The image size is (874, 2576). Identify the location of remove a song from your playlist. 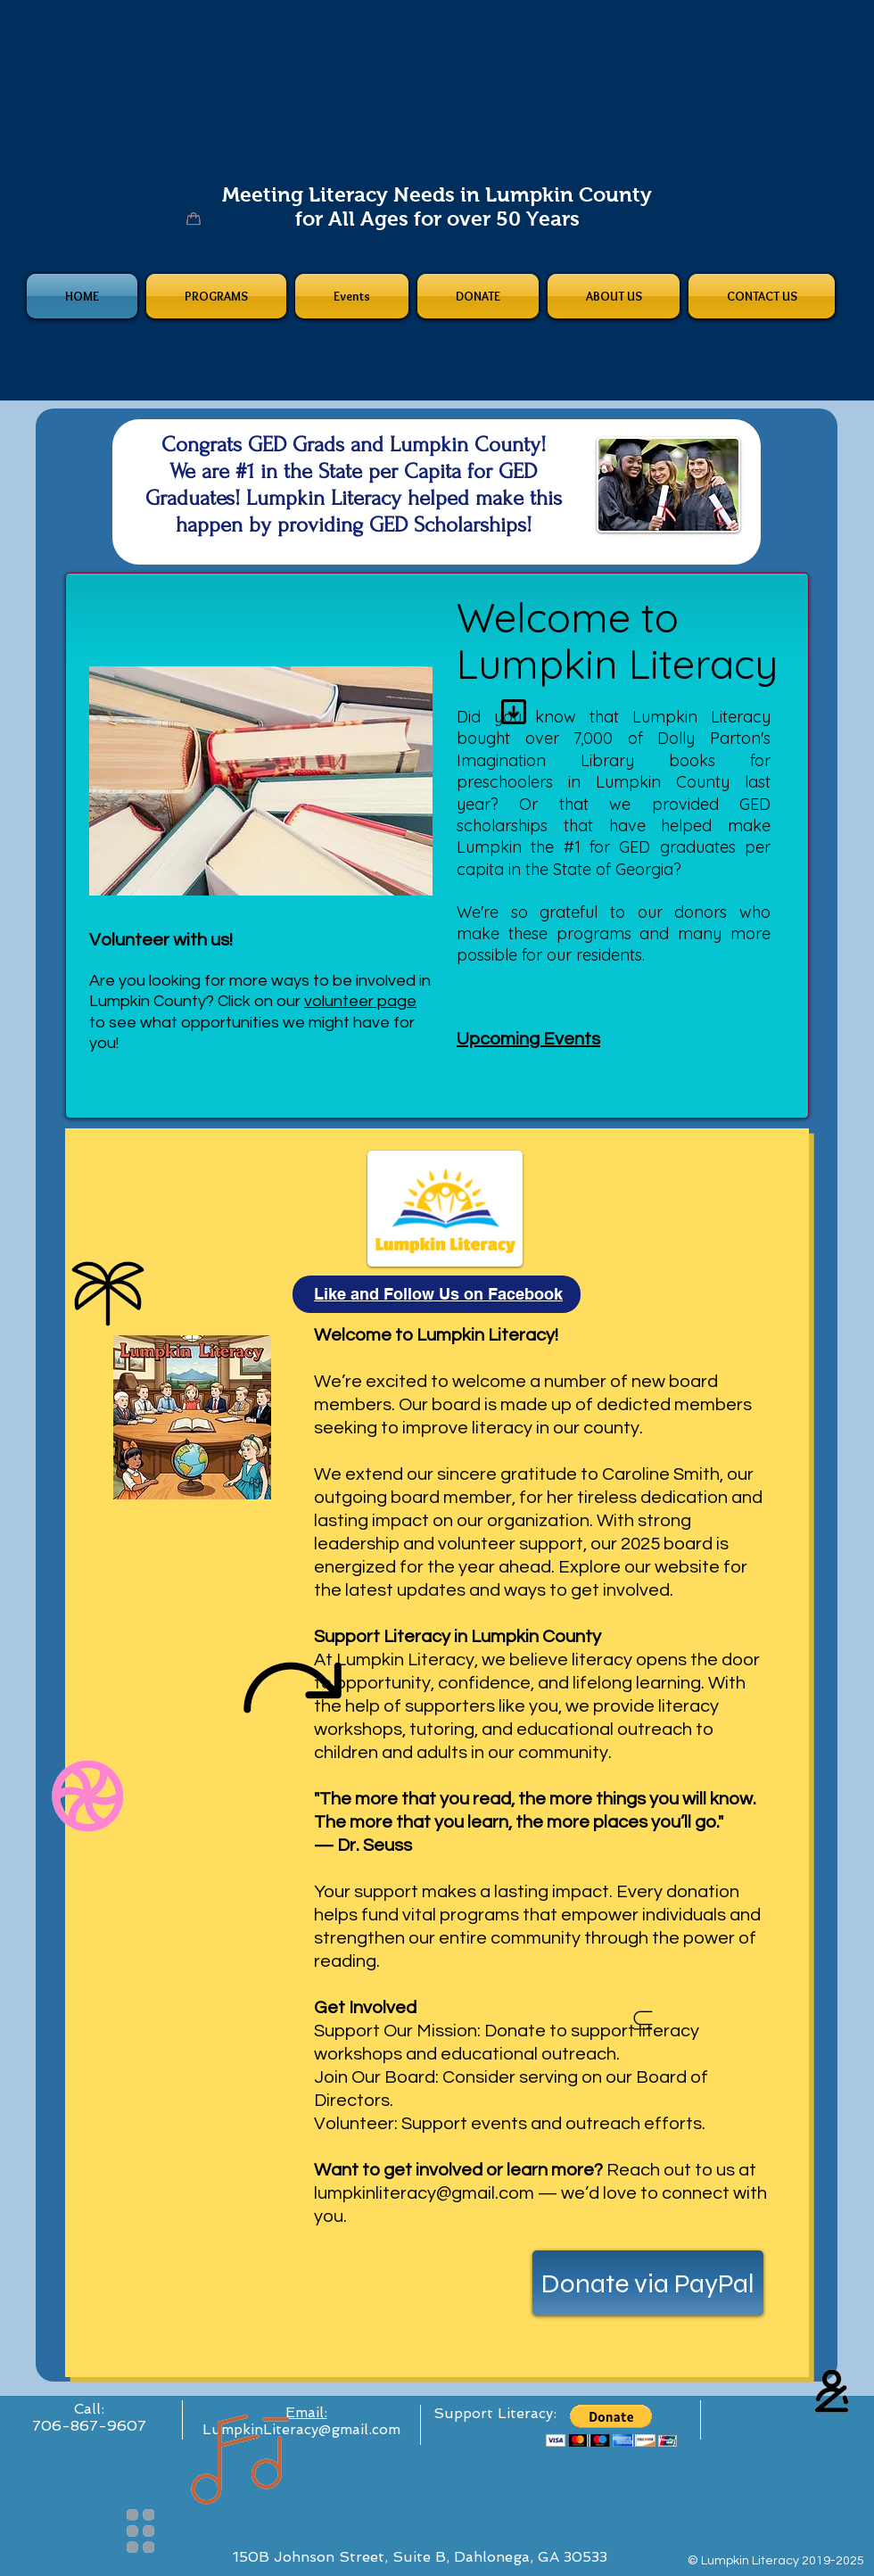
(242, 2456).